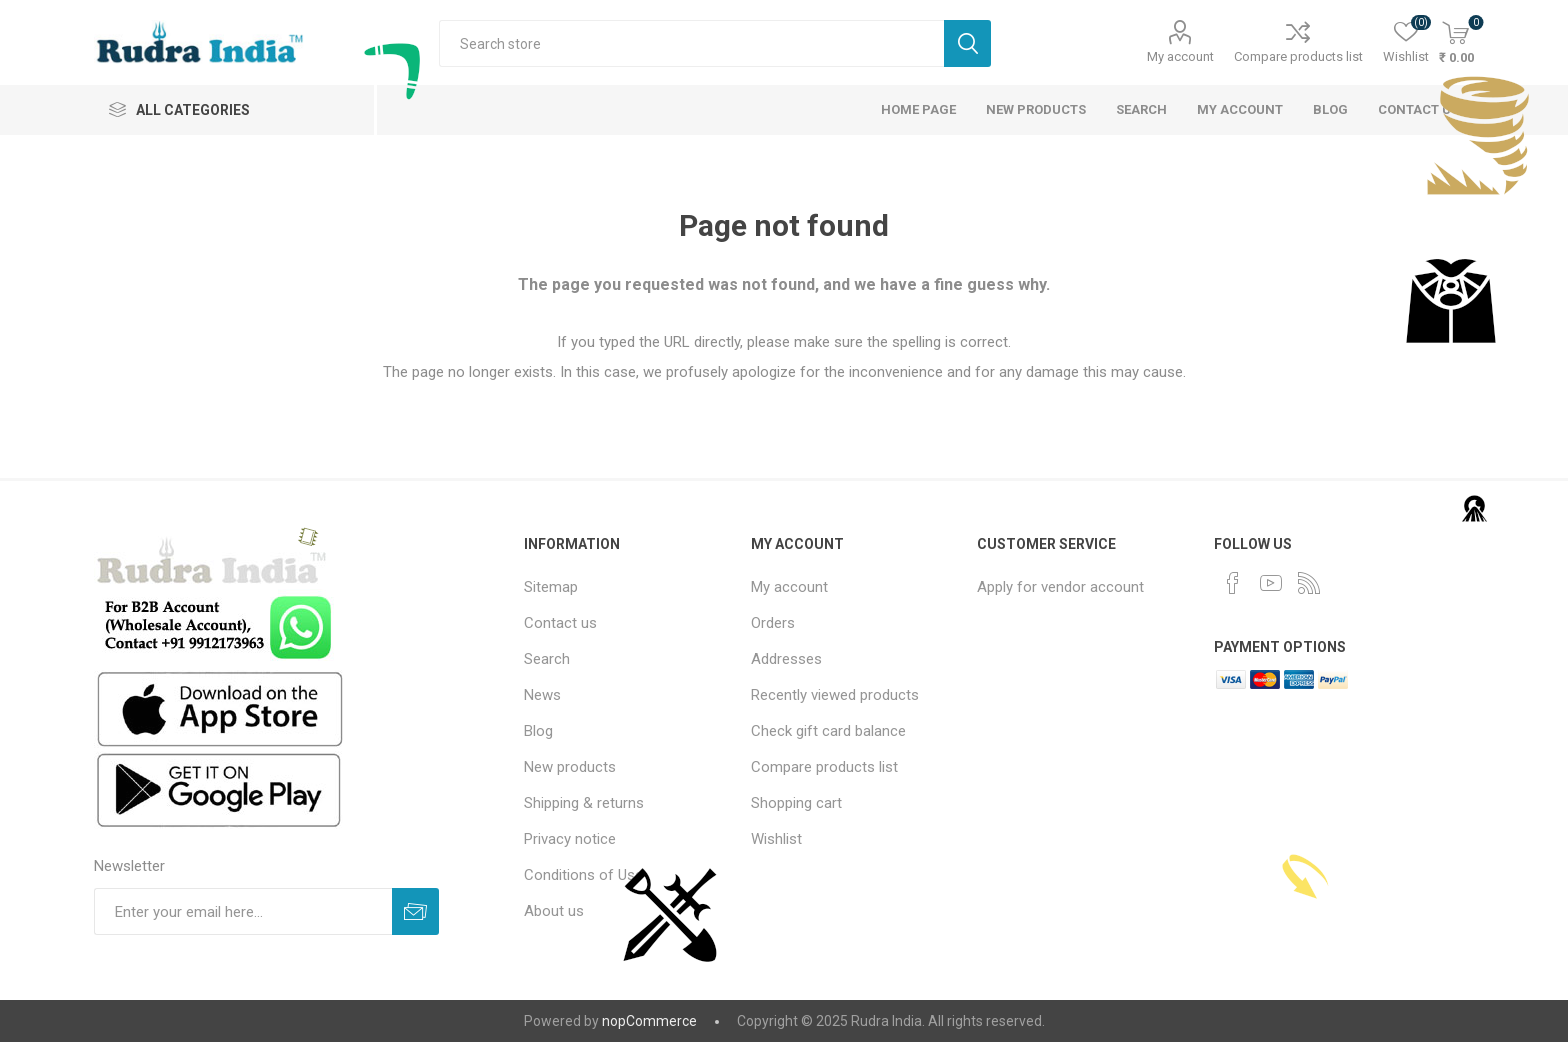  Describe the element at coordinates (1305, 877) in the screenshot. I see `rapidshare file hosting service logo` at that location.